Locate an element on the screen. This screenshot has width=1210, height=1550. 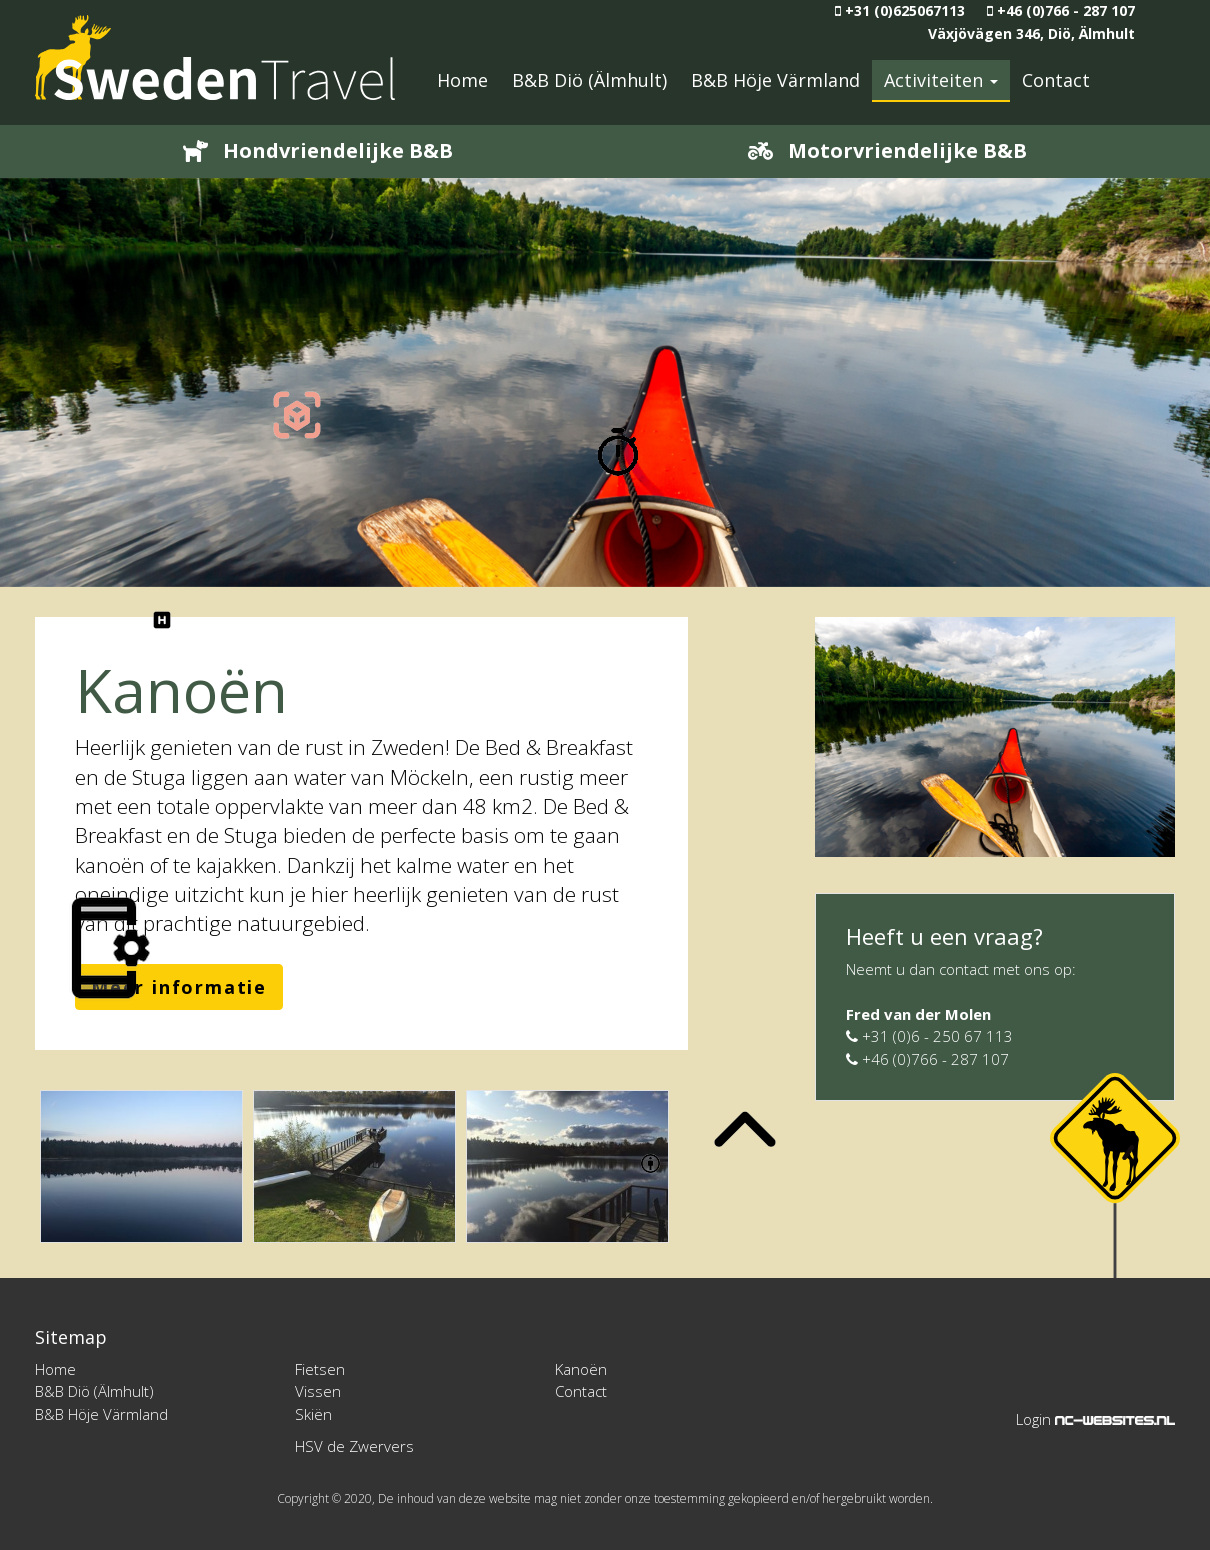
indicates a hospital or medical facility nearby is located at coordinates (162, 620).